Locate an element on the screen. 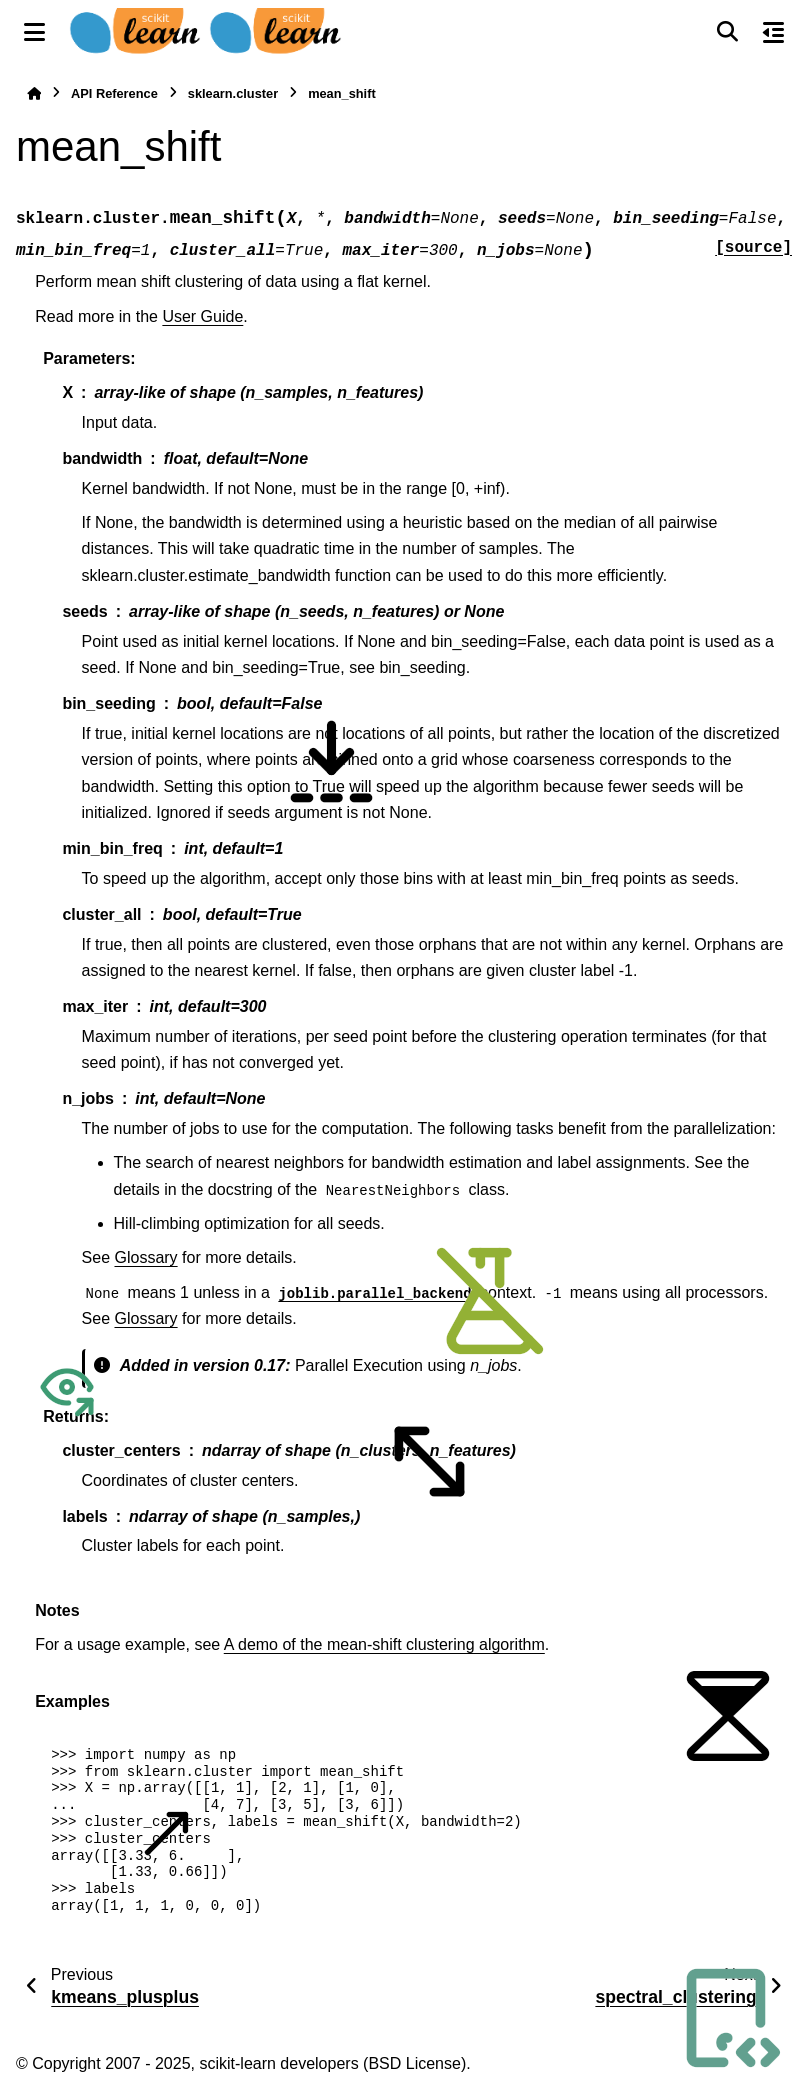  share what you're currently viewing is located at coordinates (67, 1387).